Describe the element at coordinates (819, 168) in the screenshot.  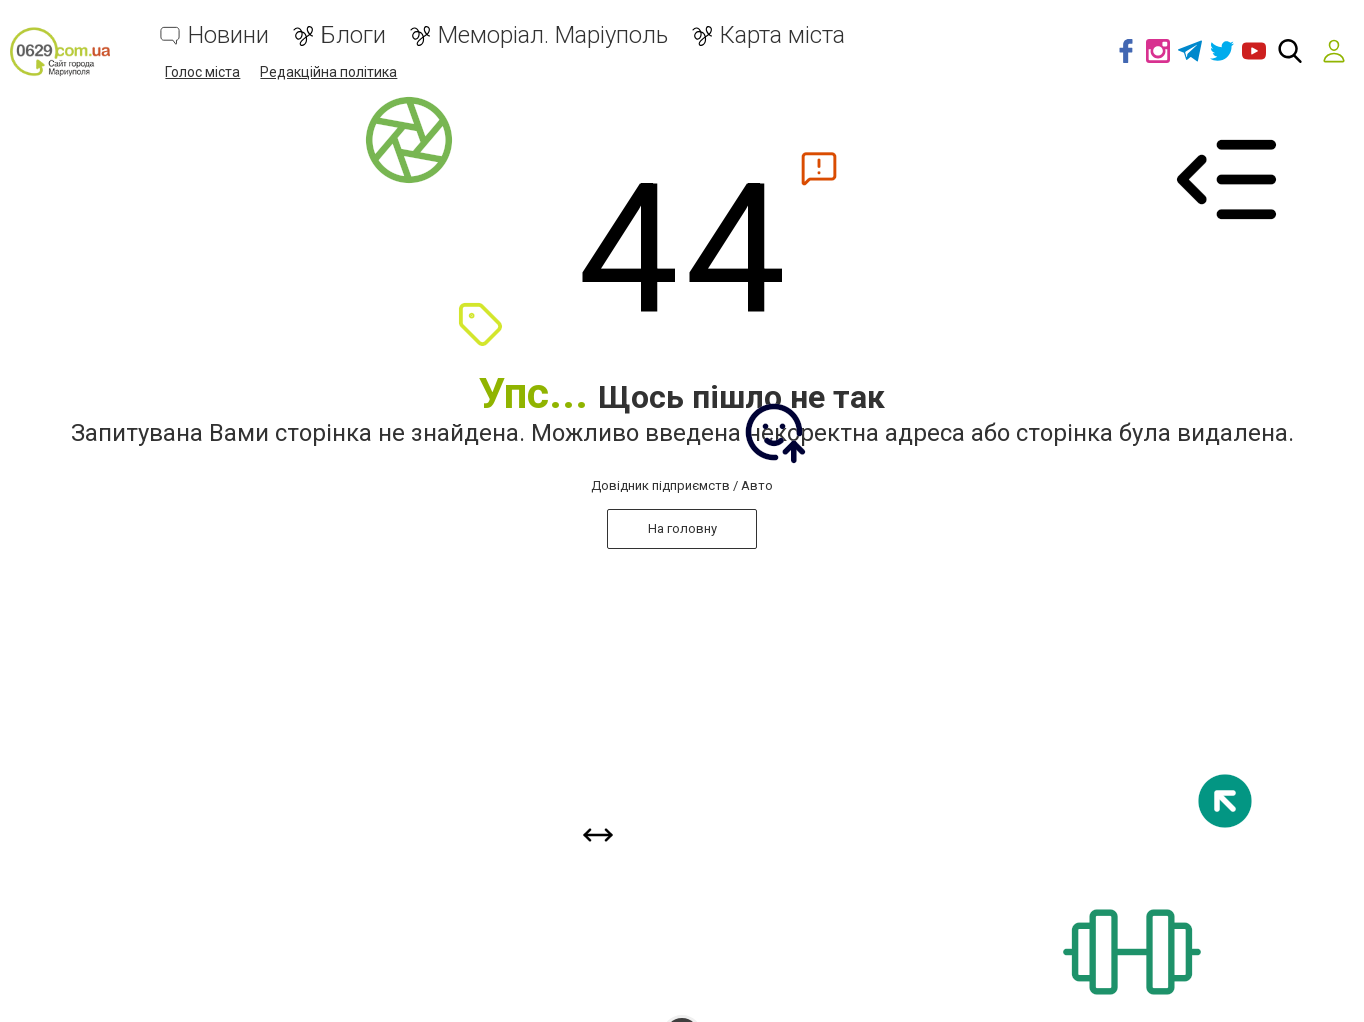
I see `message contains a warning or alert` at that location.